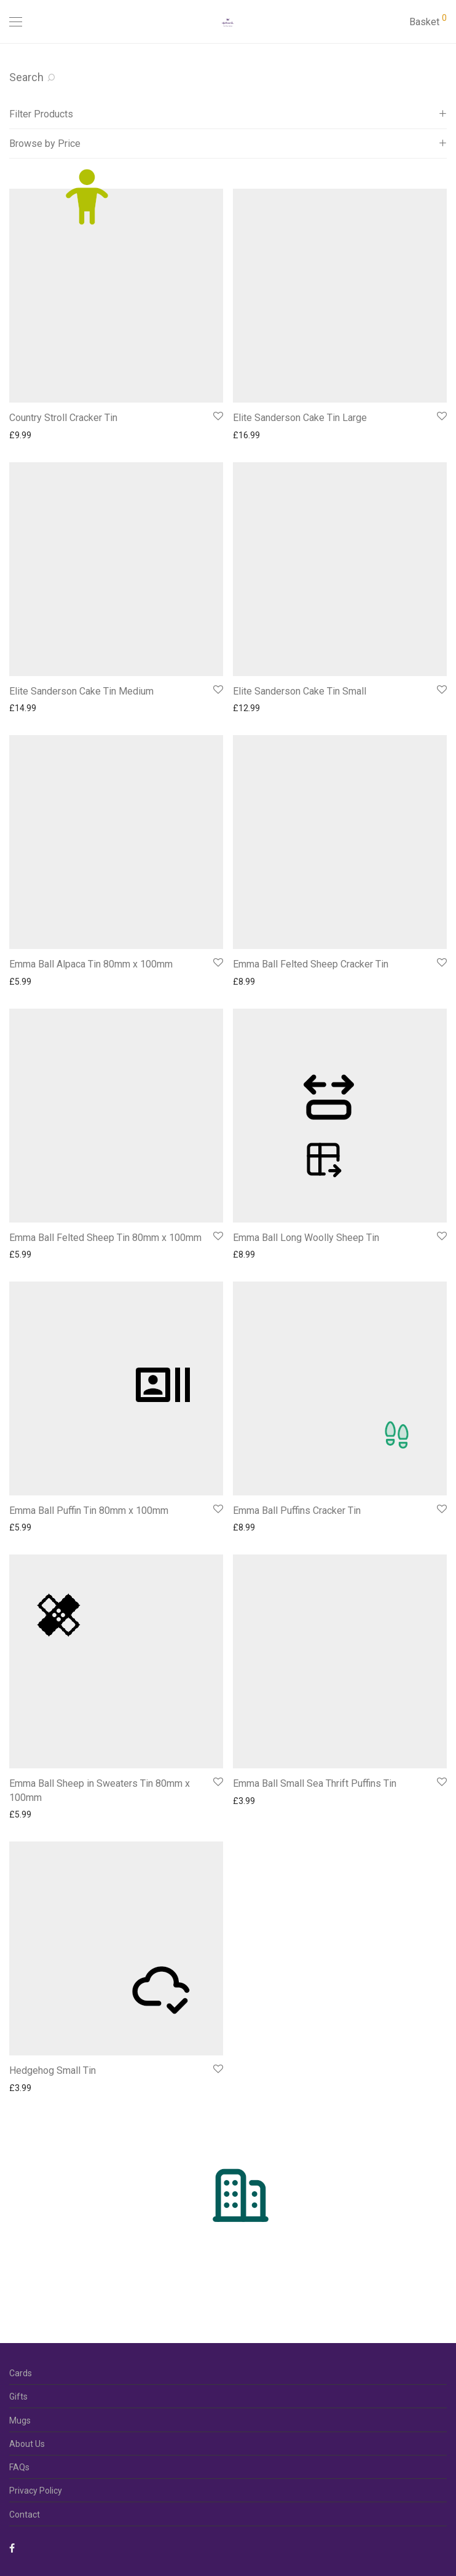  I want to click on select male gender option, so click(87, 198).